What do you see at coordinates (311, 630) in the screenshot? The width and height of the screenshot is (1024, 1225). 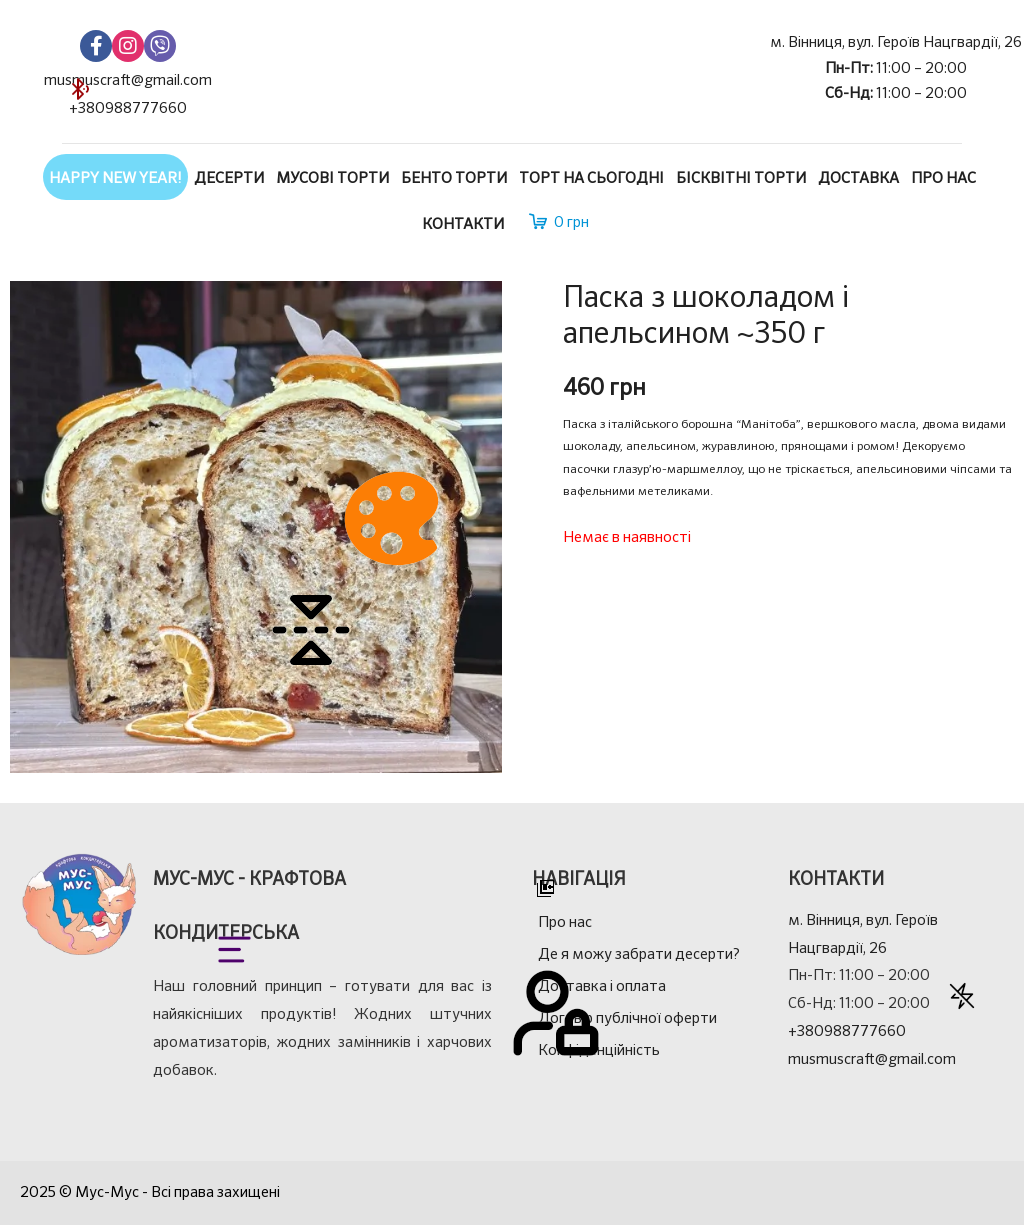 I see `flip image vertically` at bounding box center [311, 630].